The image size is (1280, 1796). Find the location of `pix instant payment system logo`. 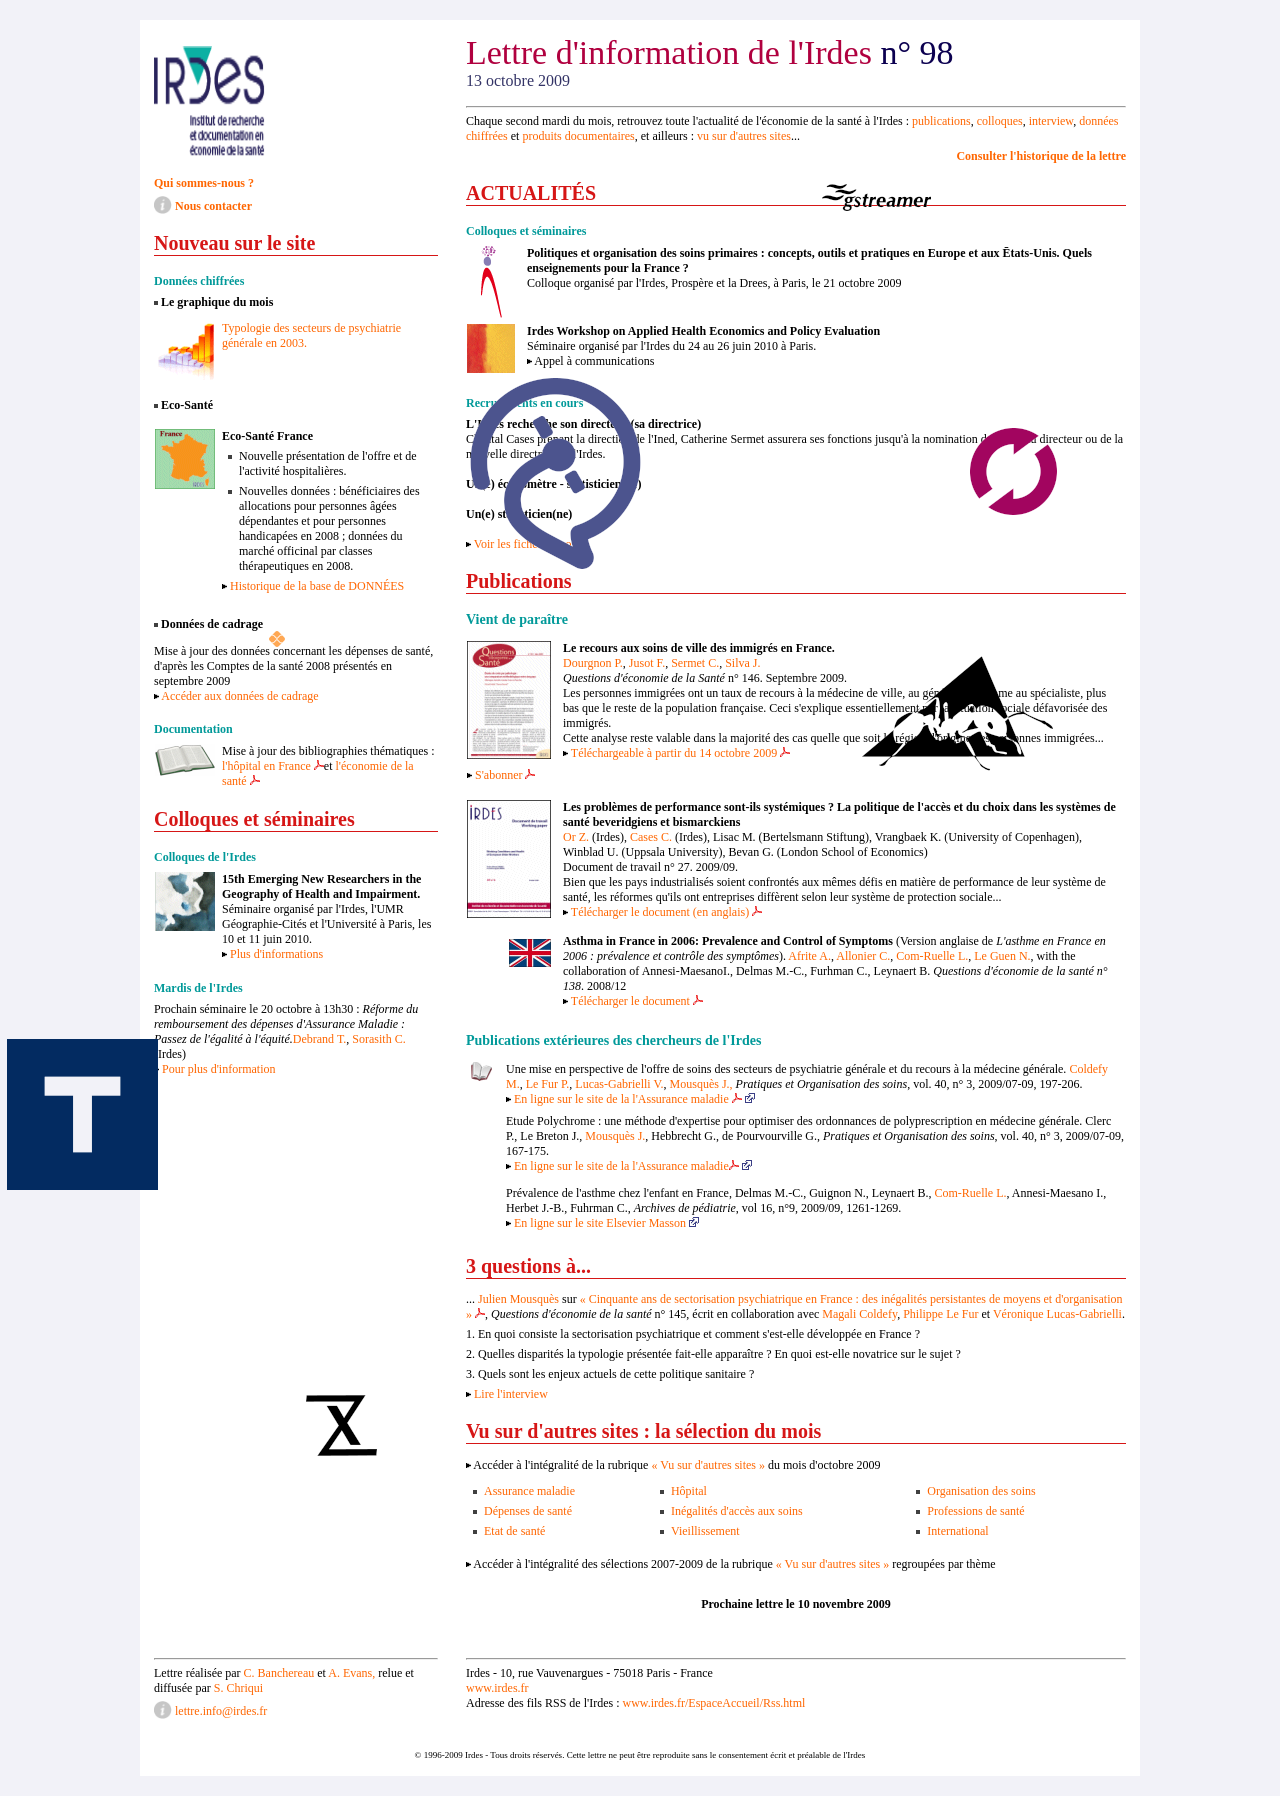

pix instant payment system logo is located at coordinates (277, 639).